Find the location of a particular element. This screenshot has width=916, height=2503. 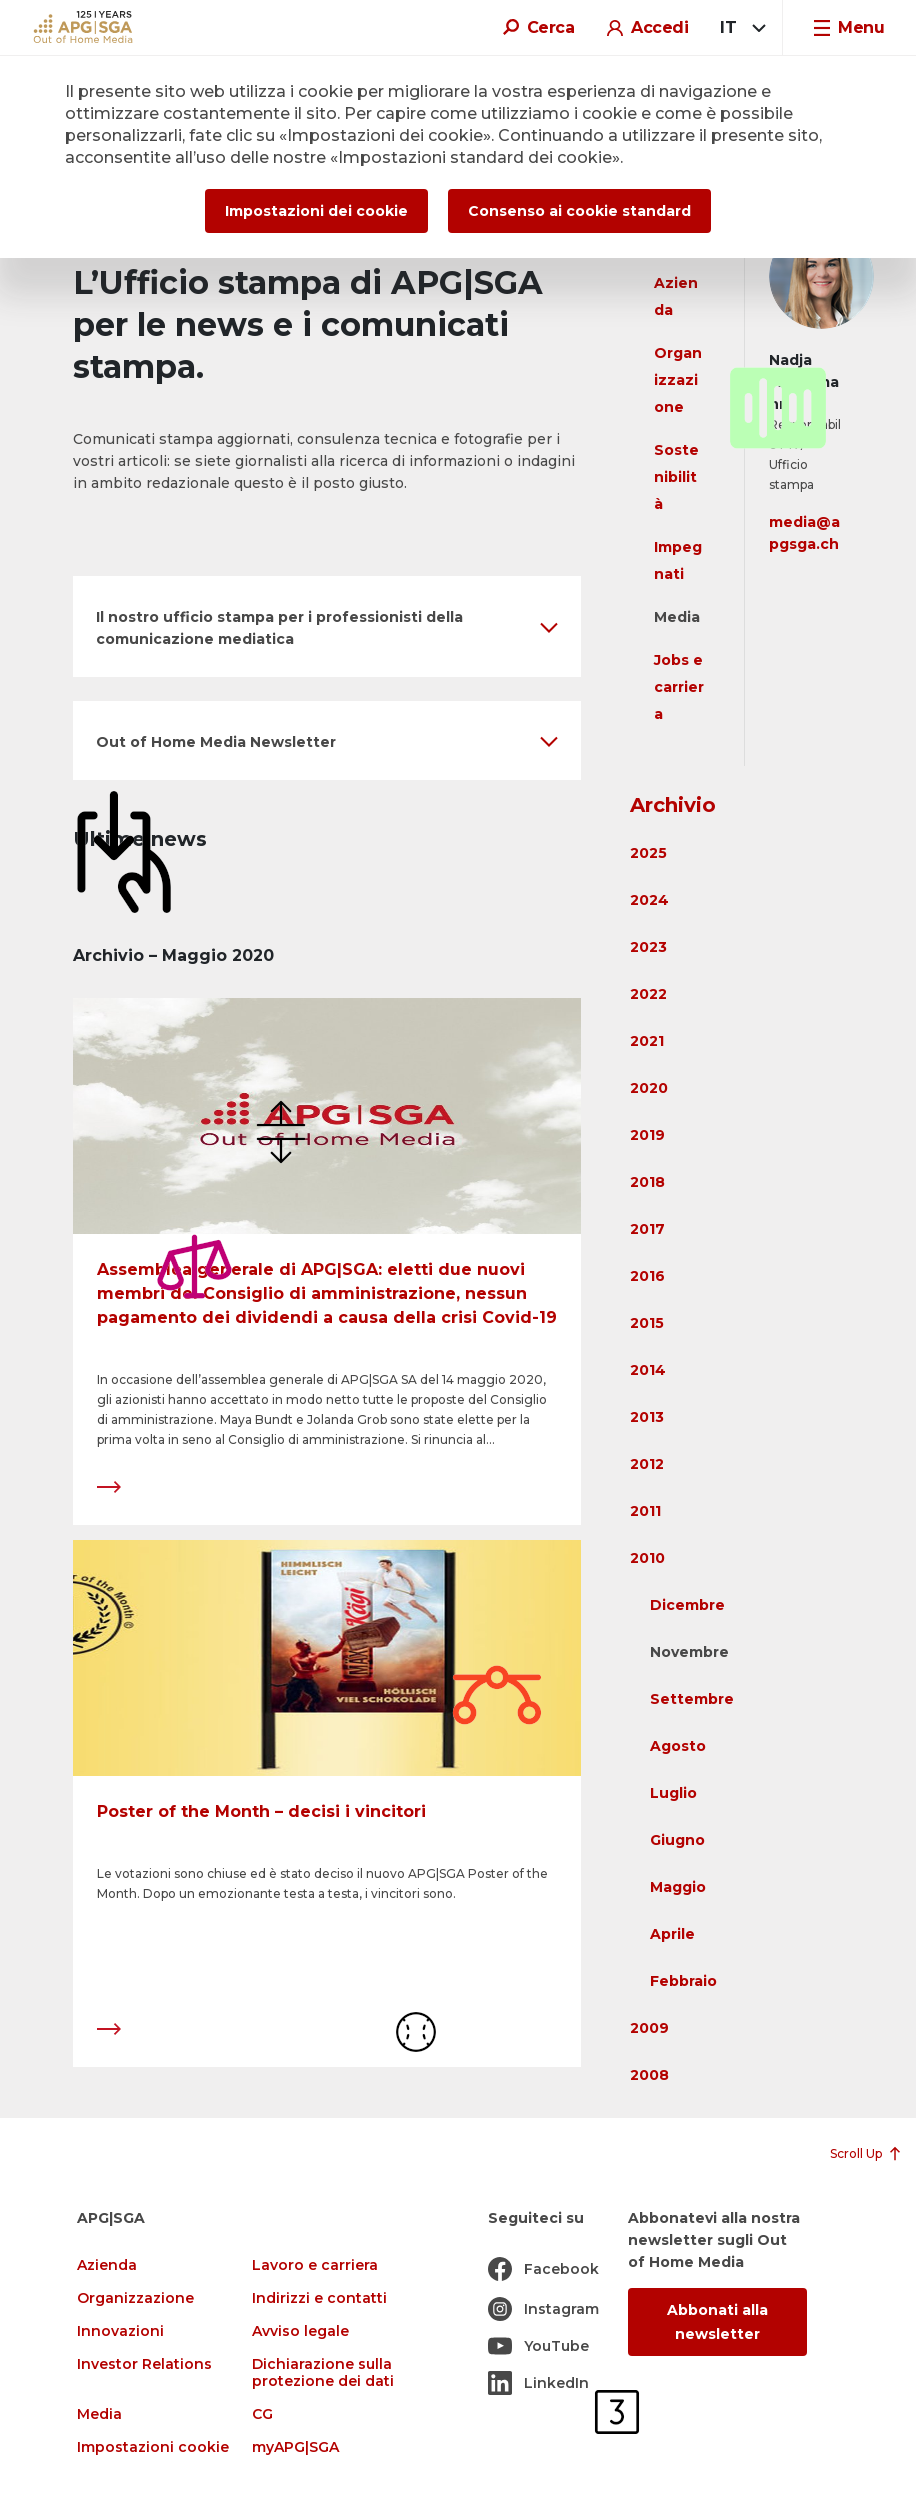

split view vertically is located at coordinates (281, 1132).